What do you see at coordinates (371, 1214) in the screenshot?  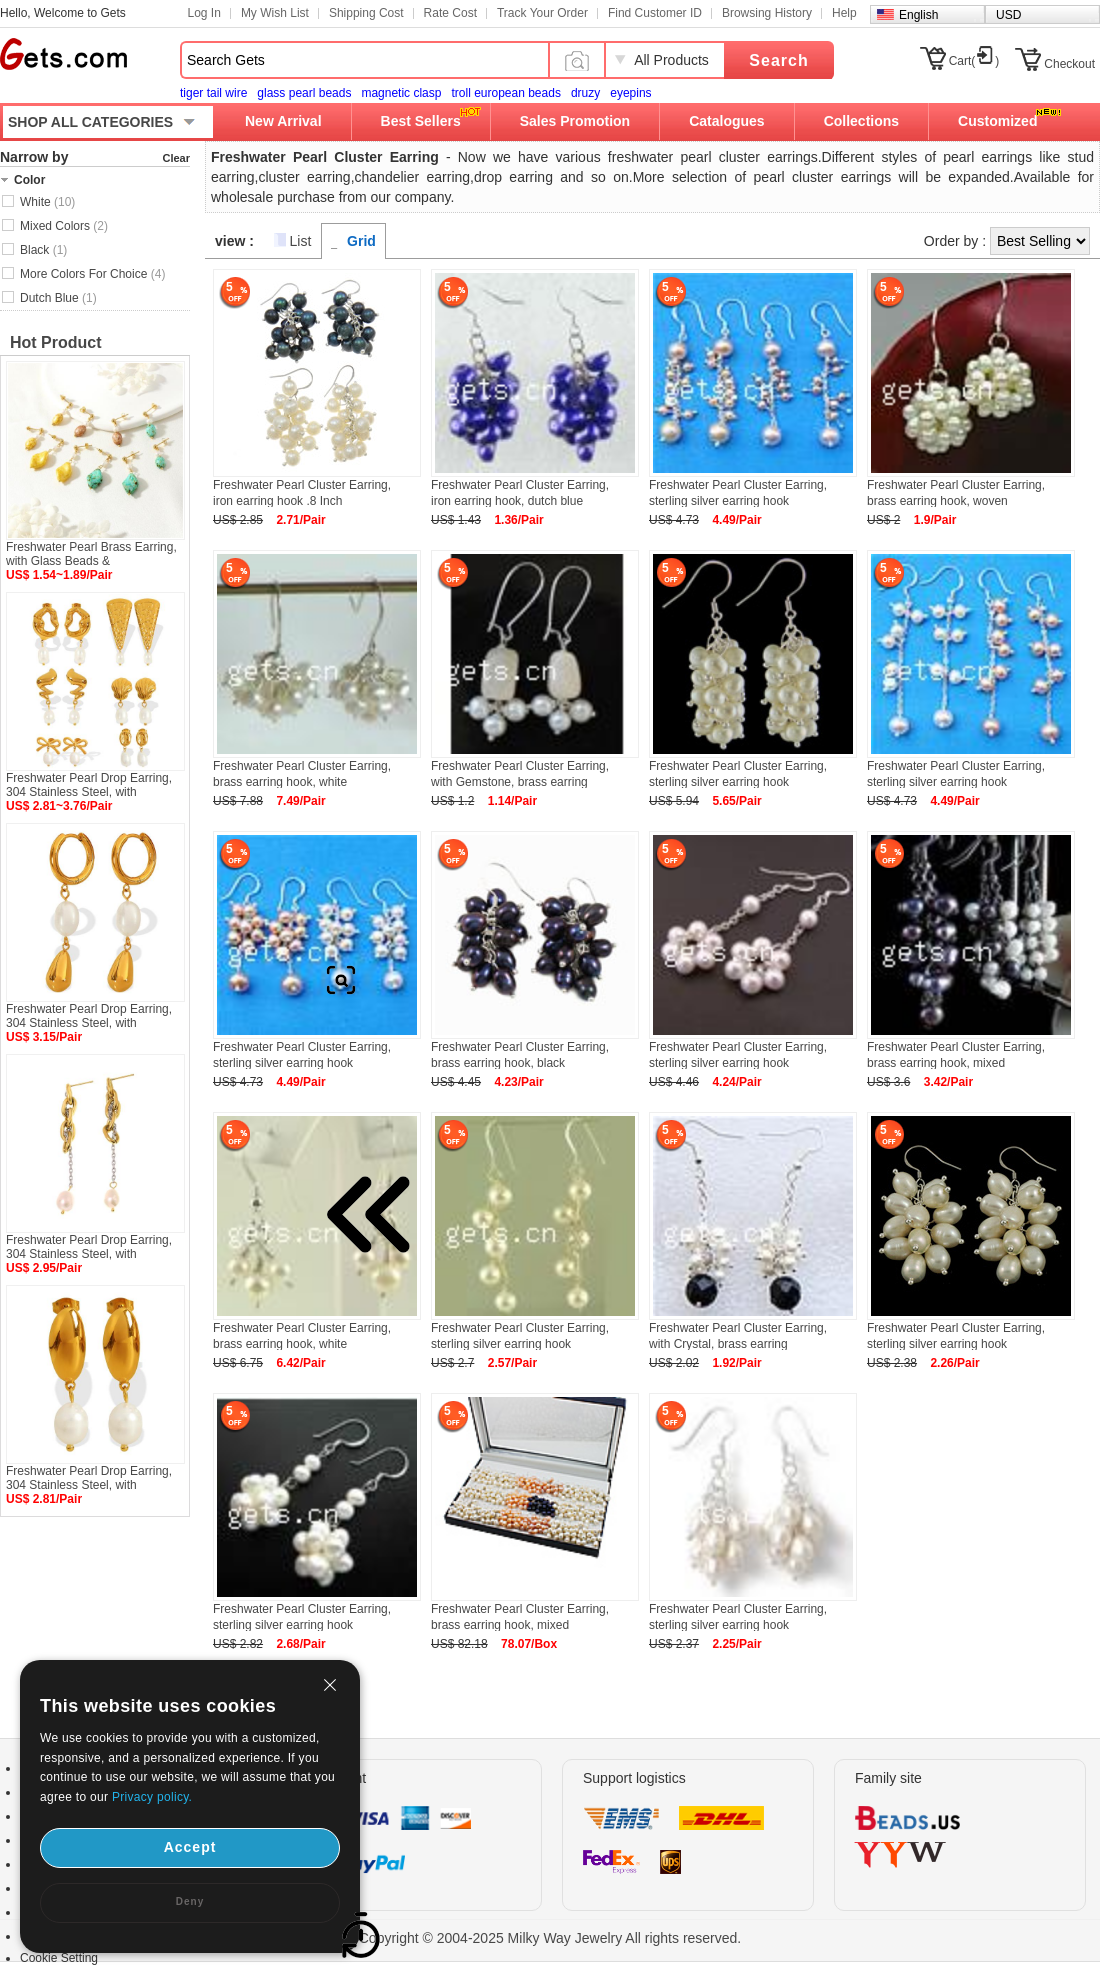 I see `go back to the beginning` at bounding box center [371, 1214].